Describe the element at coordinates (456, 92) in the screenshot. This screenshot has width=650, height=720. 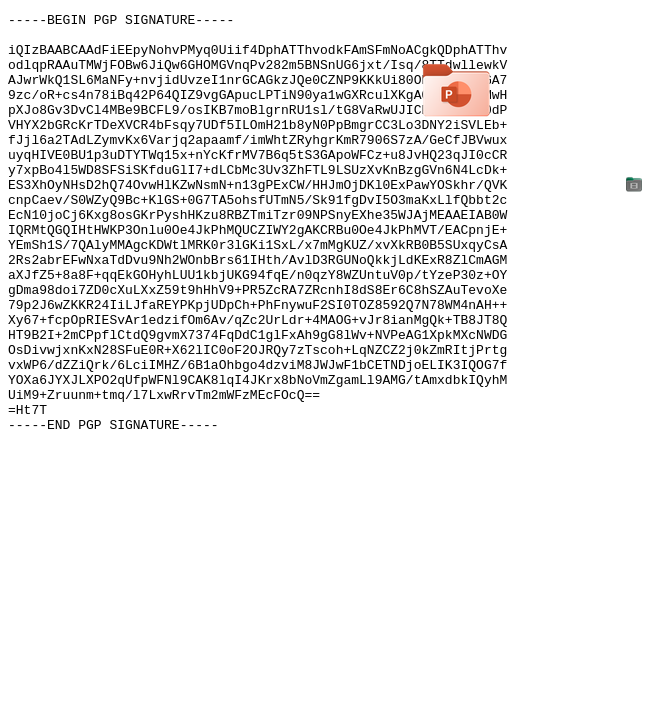
I see `open folder containing PowerPoint files` at that location.